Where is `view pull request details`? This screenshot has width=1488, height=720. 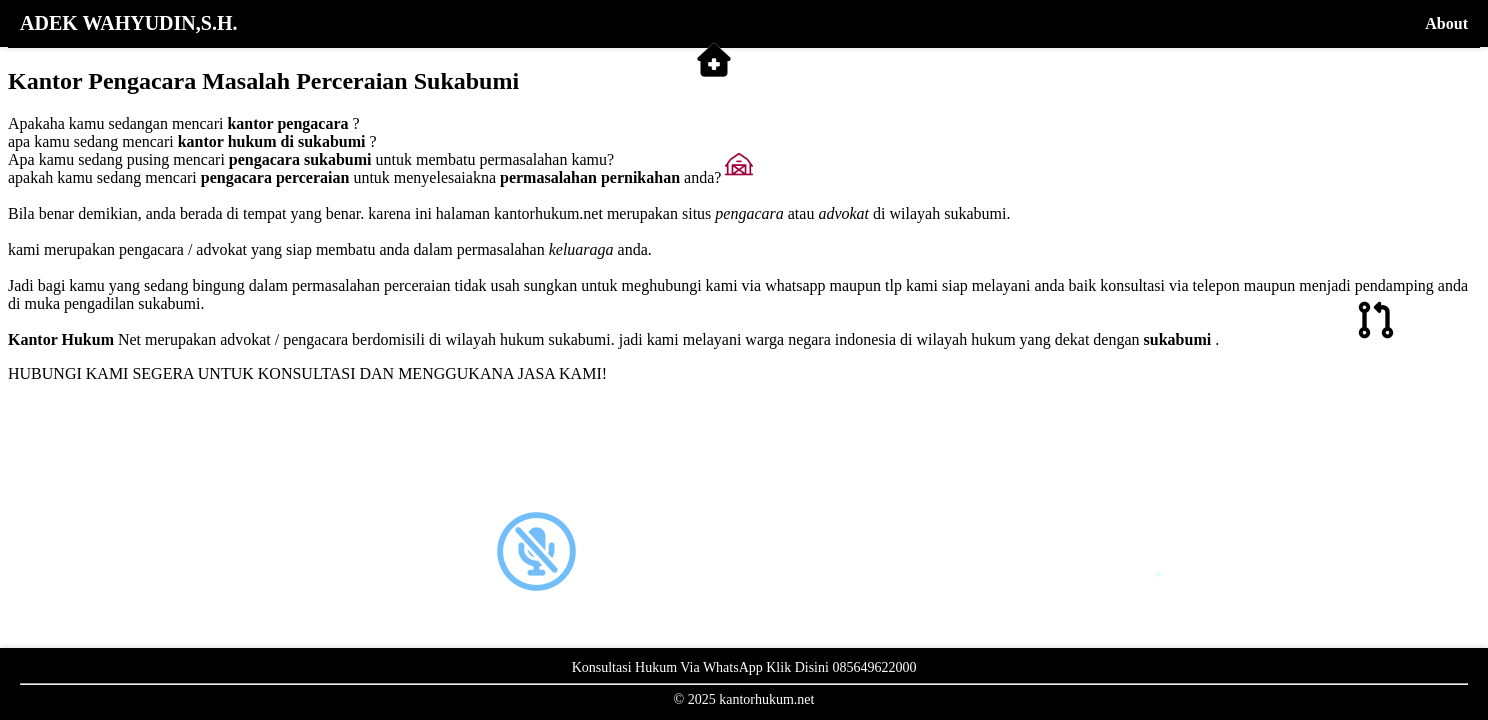 view pull request details is located at coordinates (1376, 320).